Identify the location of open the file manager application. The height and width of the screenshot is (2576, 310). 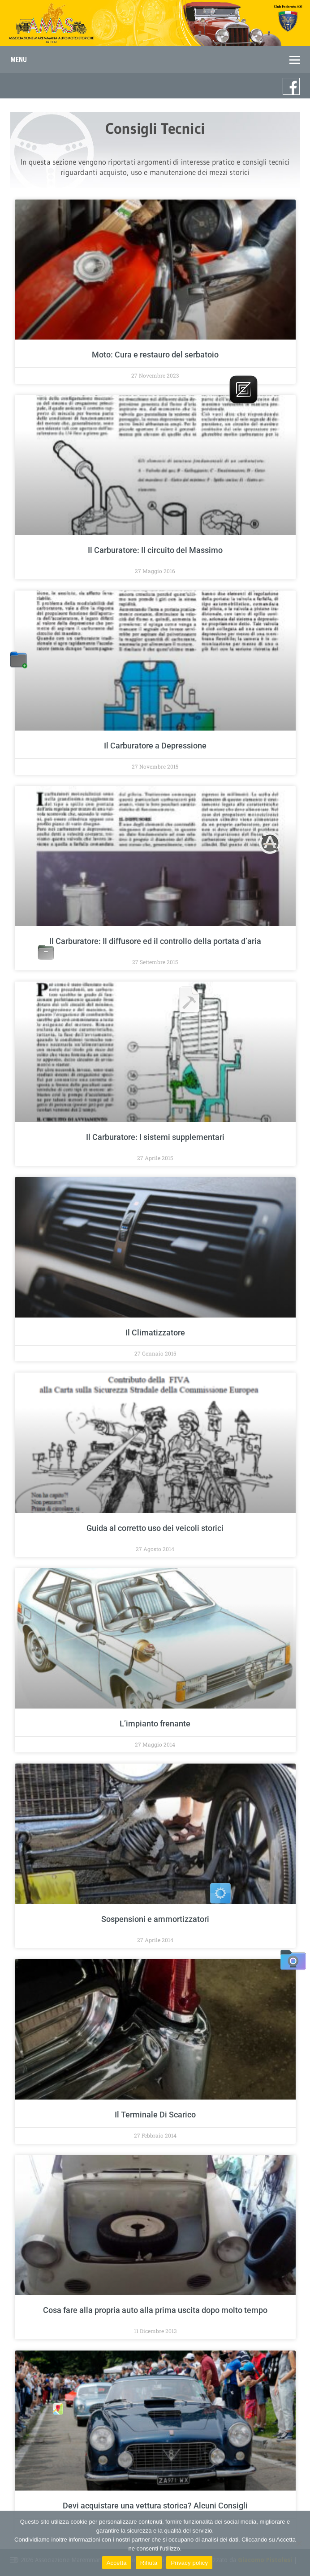
(46, 952).